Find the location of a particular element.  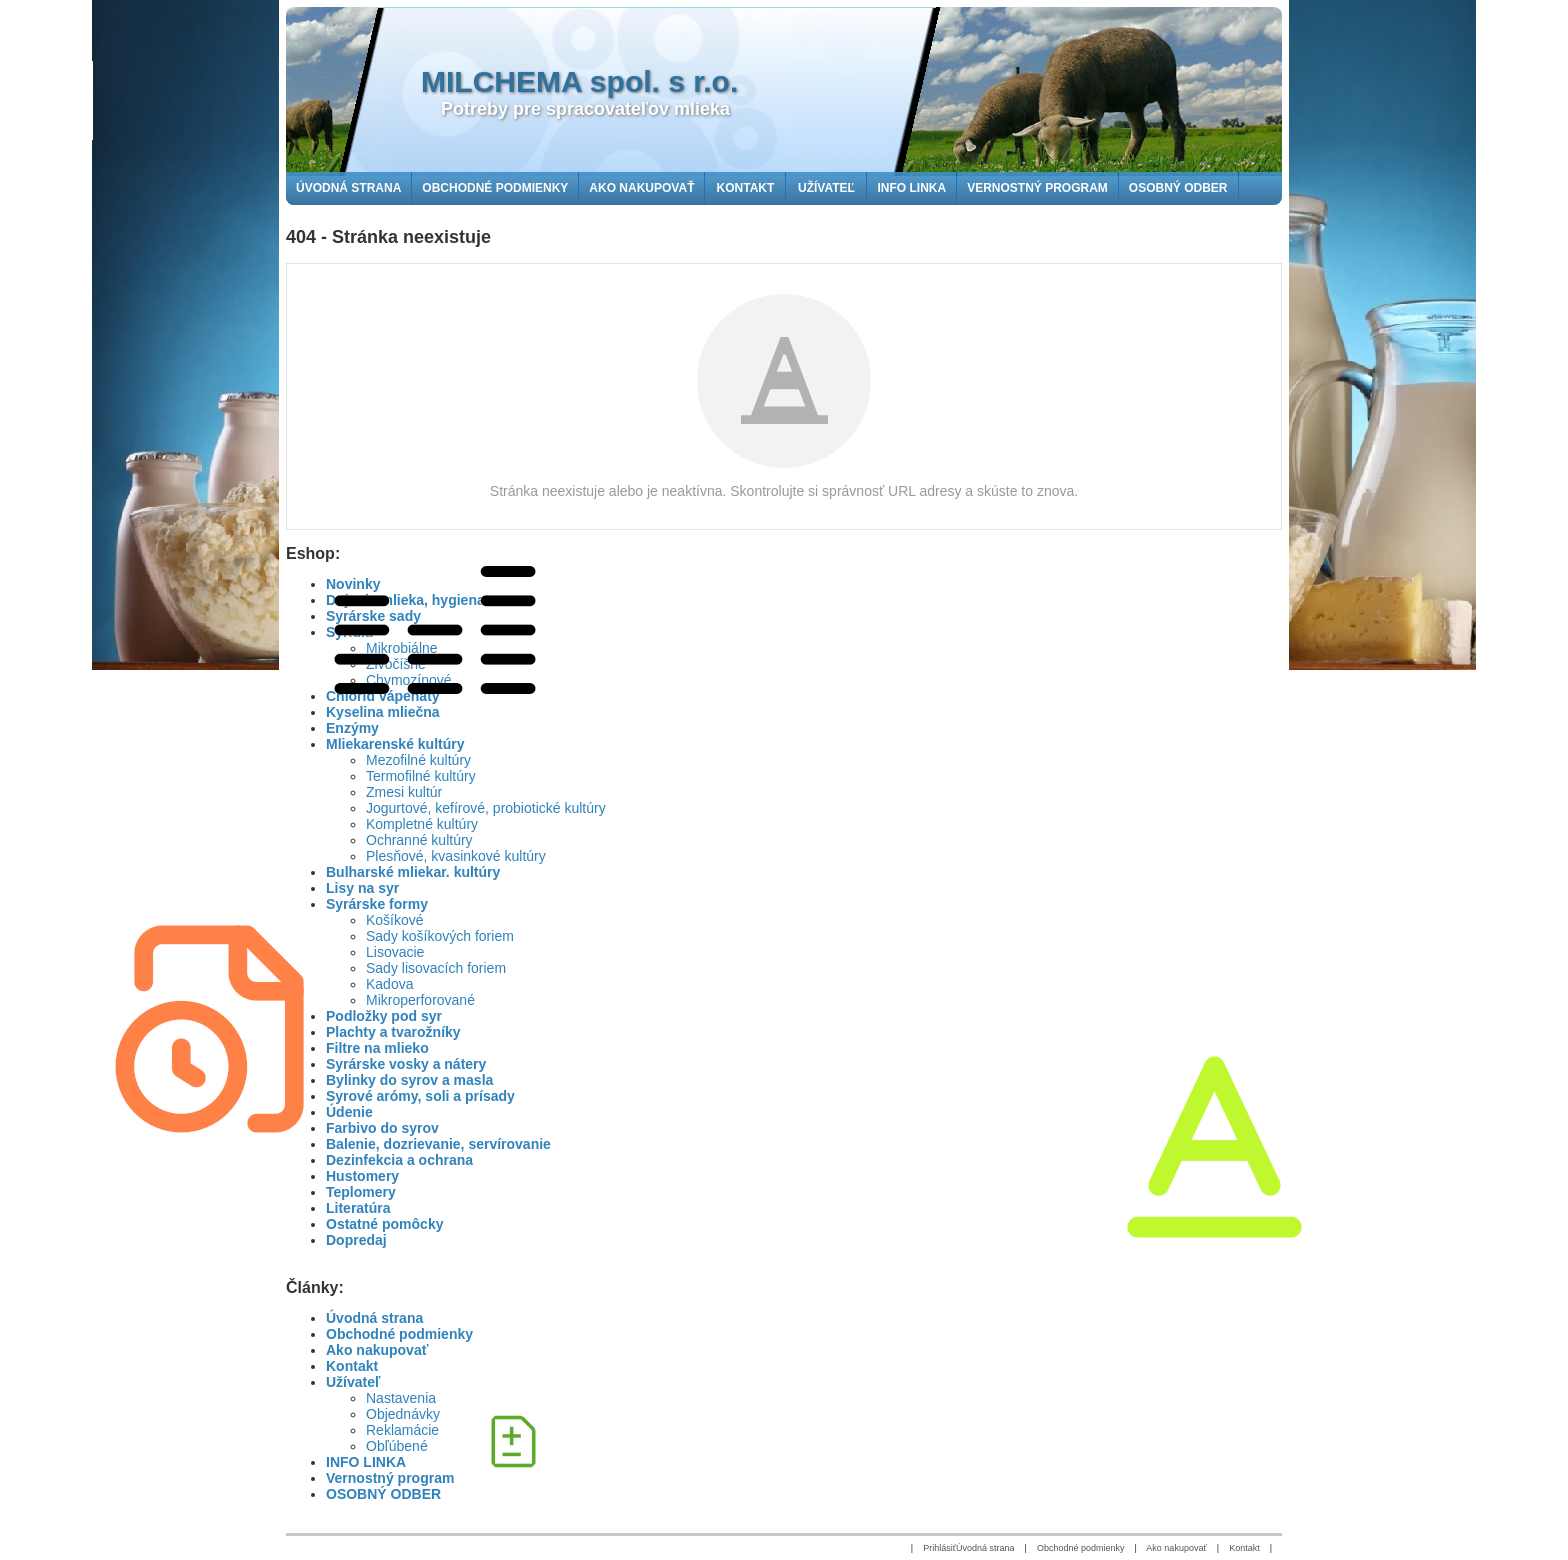

request changes on a code review is located at coordinates (513, 1441).